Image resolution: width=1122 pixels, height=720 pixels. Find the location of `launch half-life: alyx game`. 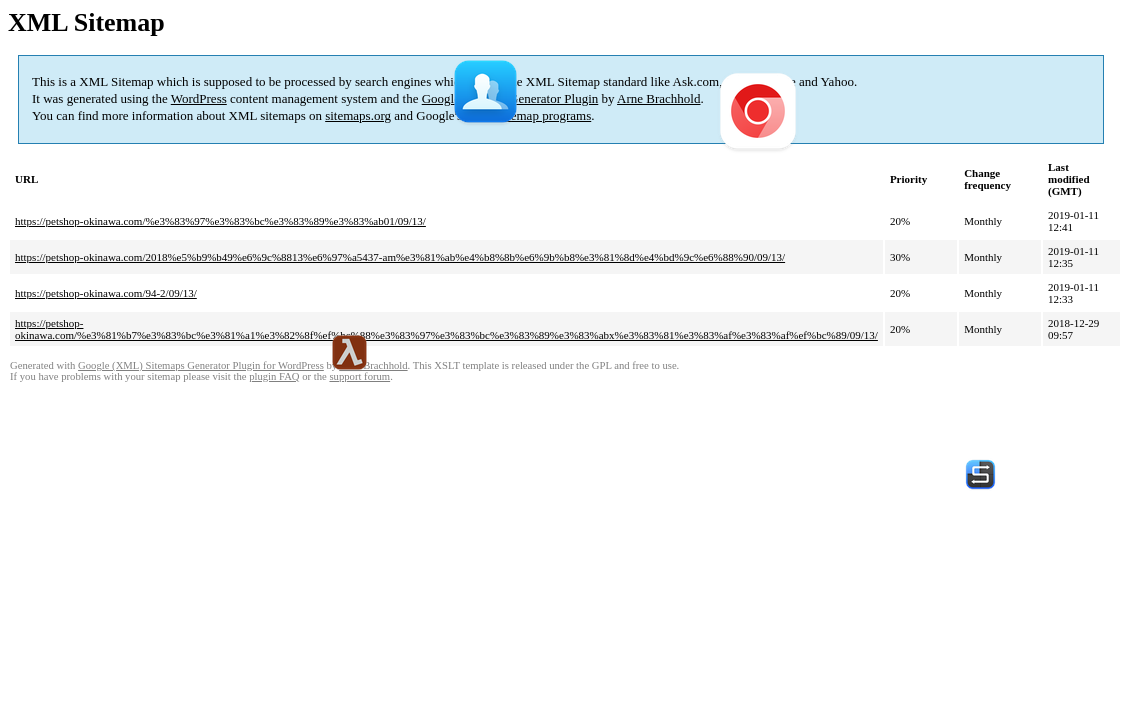

launch half-life: alyx game is located at coordinates (349, 352).